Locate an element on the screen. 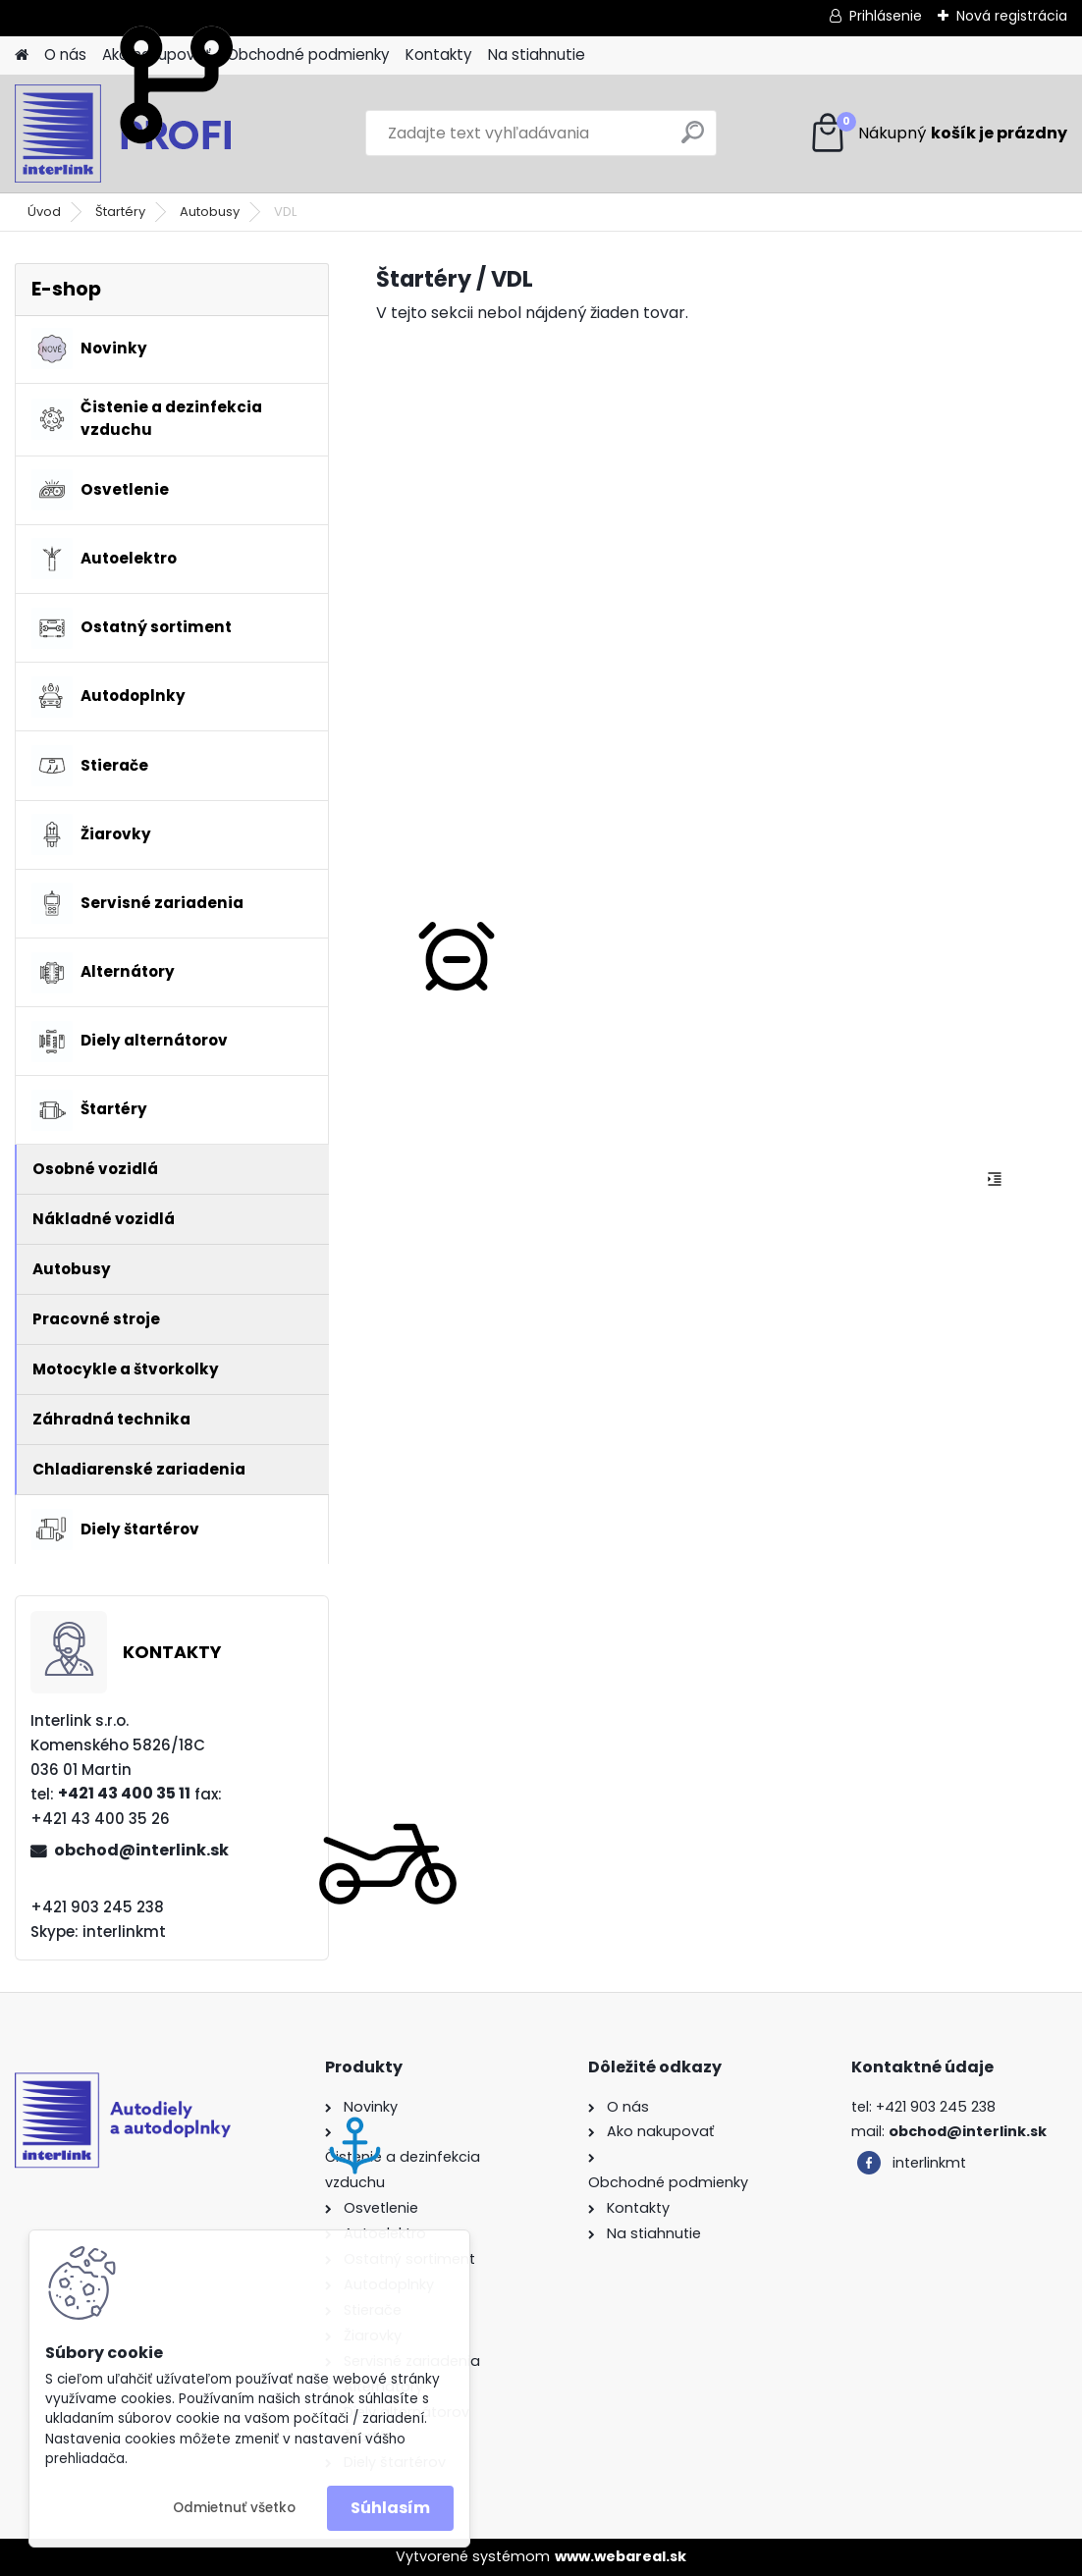 This screenshot has height=2576, width=1082. increase text indentation is located at coordinates (995, 1179).